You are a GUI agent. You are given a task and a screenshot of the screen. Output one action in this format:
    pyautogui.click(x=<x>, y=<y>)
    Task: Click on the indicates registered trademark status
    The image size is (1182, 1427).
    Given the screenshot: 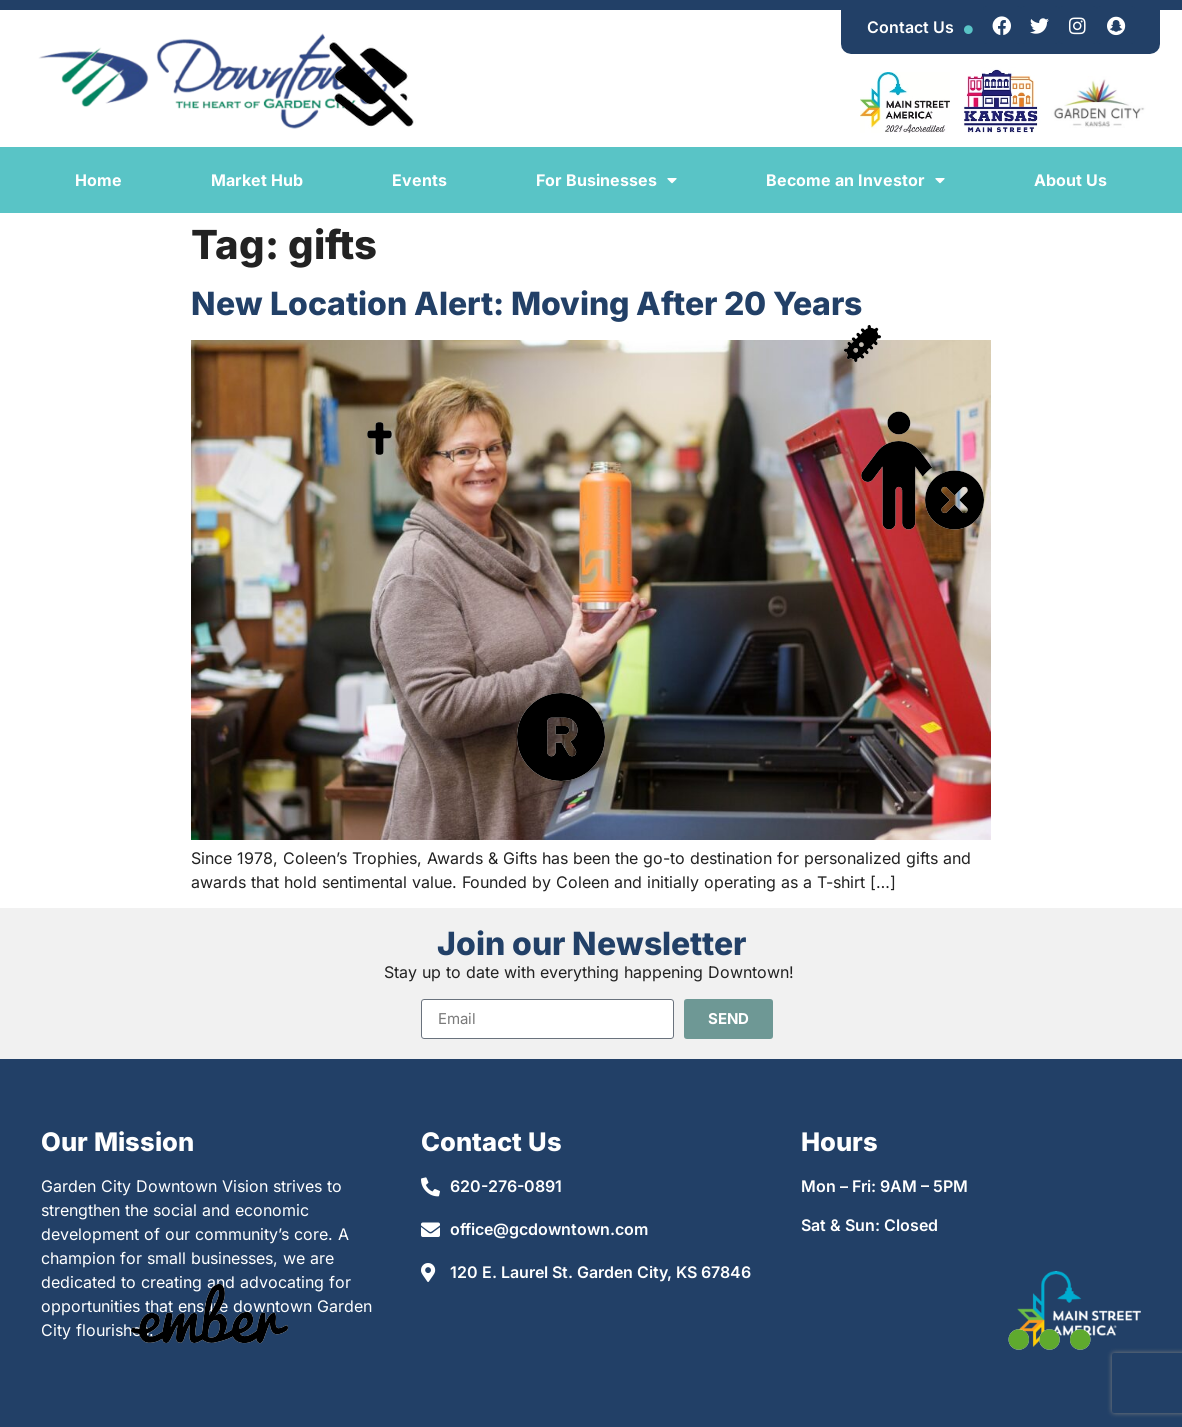 What is the action you would take?
    pyautogui.click(x=561, y=737)
    